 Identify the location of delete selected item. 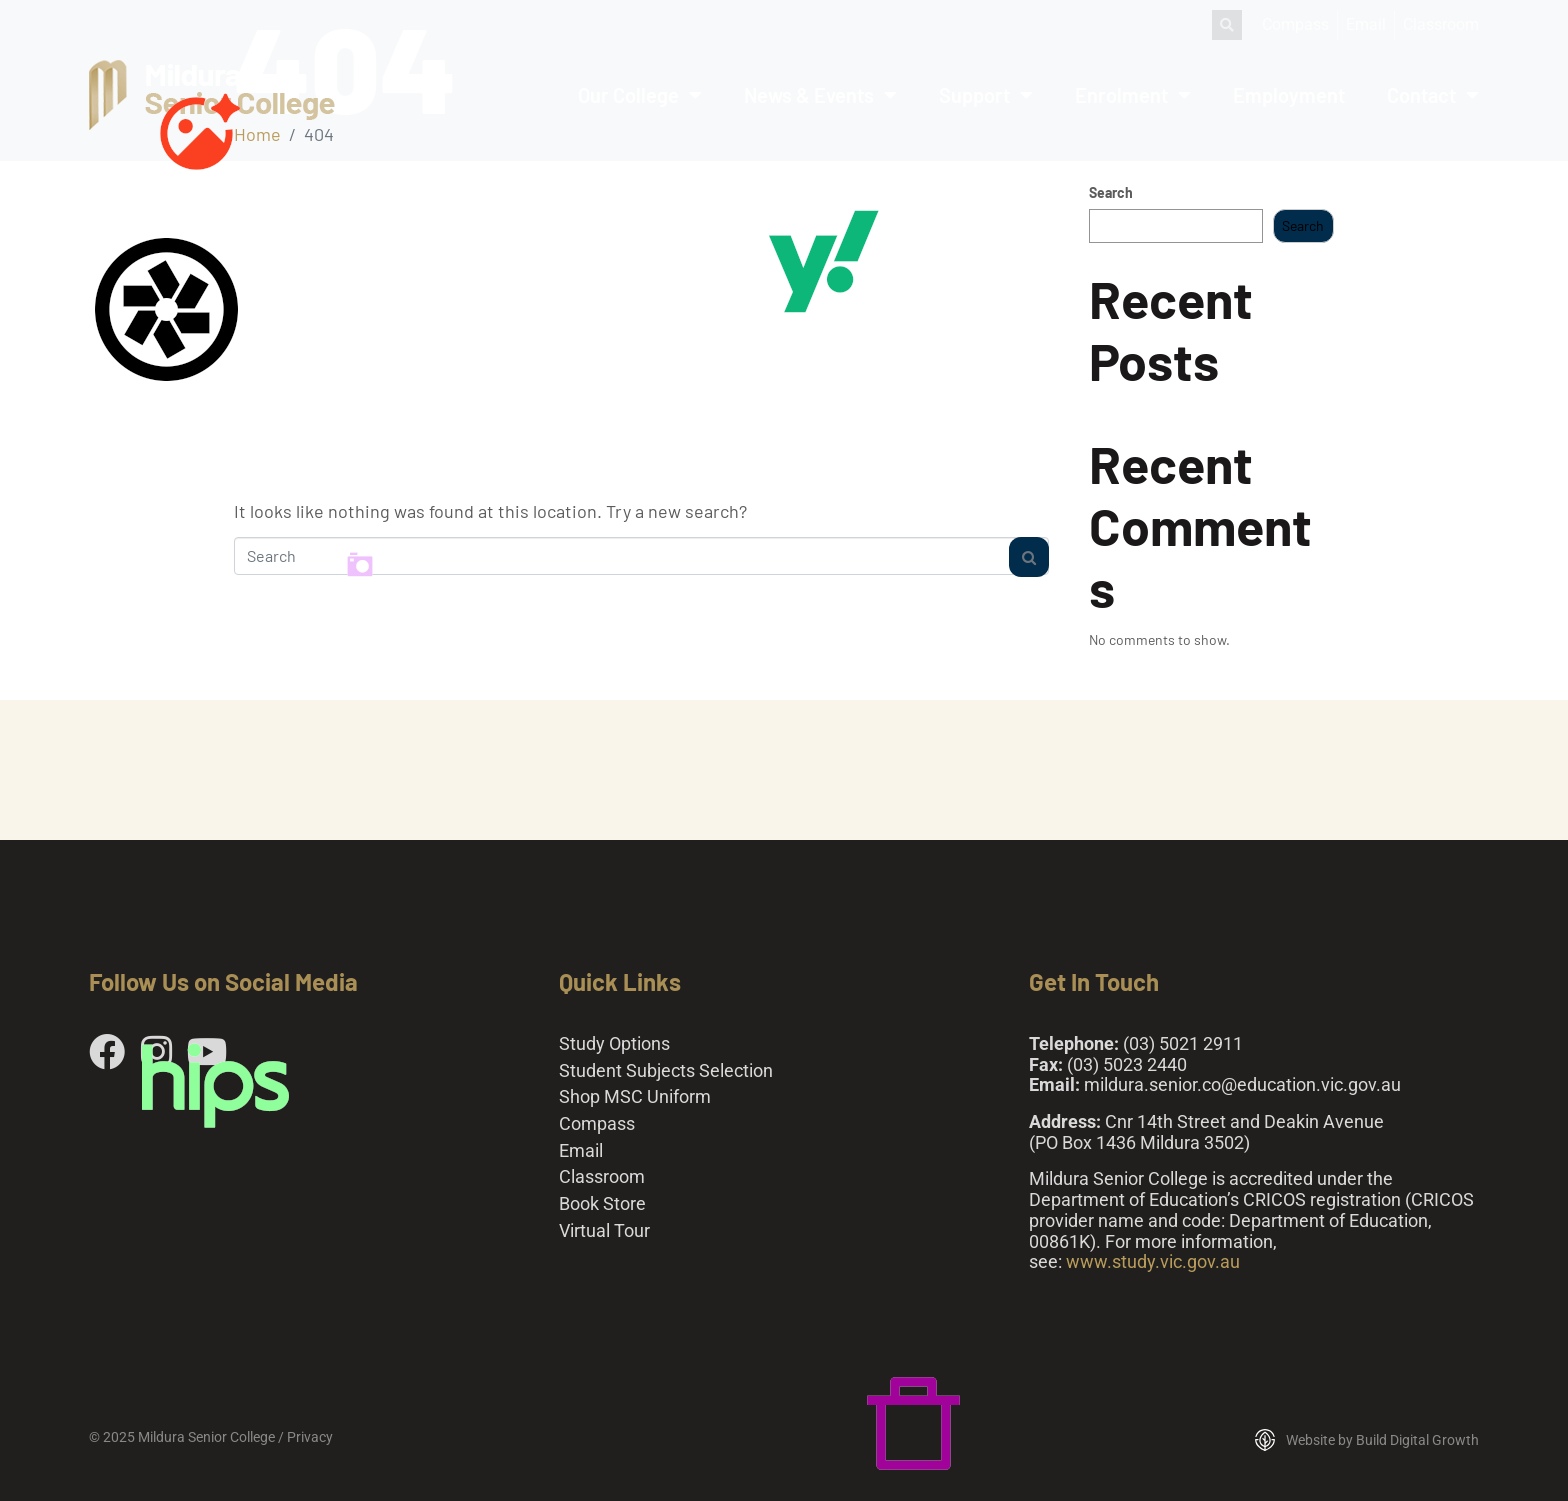
(913, 1423).